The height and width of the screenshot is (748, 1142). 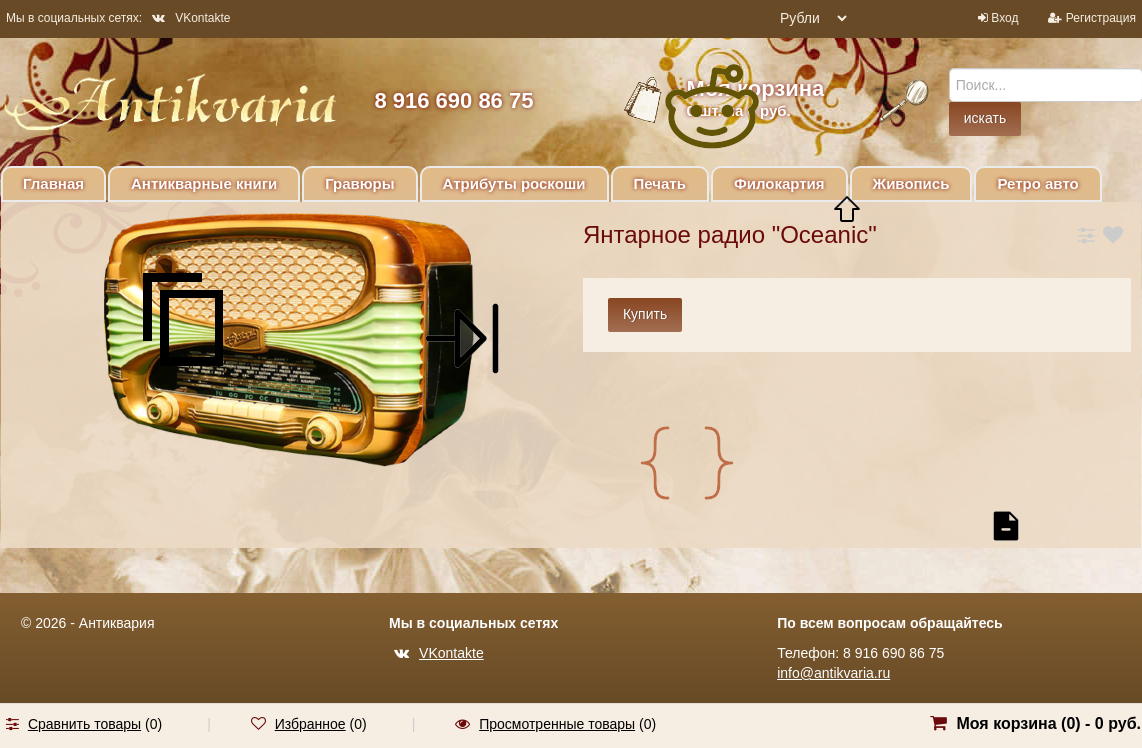 I want to click on open the Reddit app, so click(x=712, y=111).